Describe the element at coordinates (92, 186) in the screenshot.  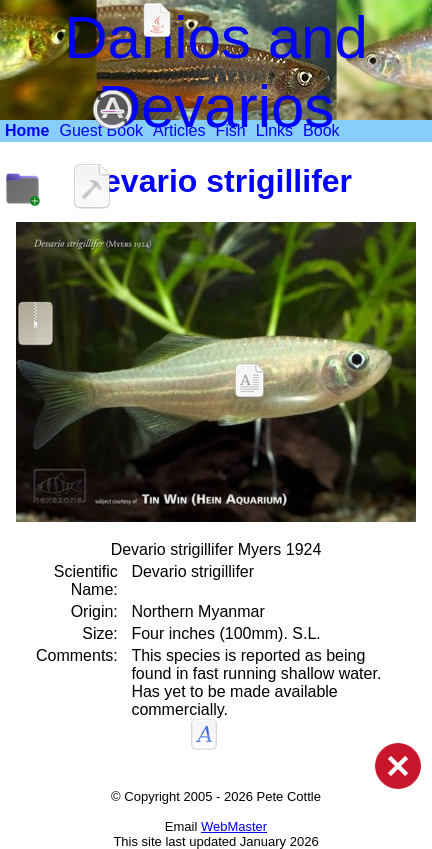
I see `a makefile used for building or compiling software` at that location.